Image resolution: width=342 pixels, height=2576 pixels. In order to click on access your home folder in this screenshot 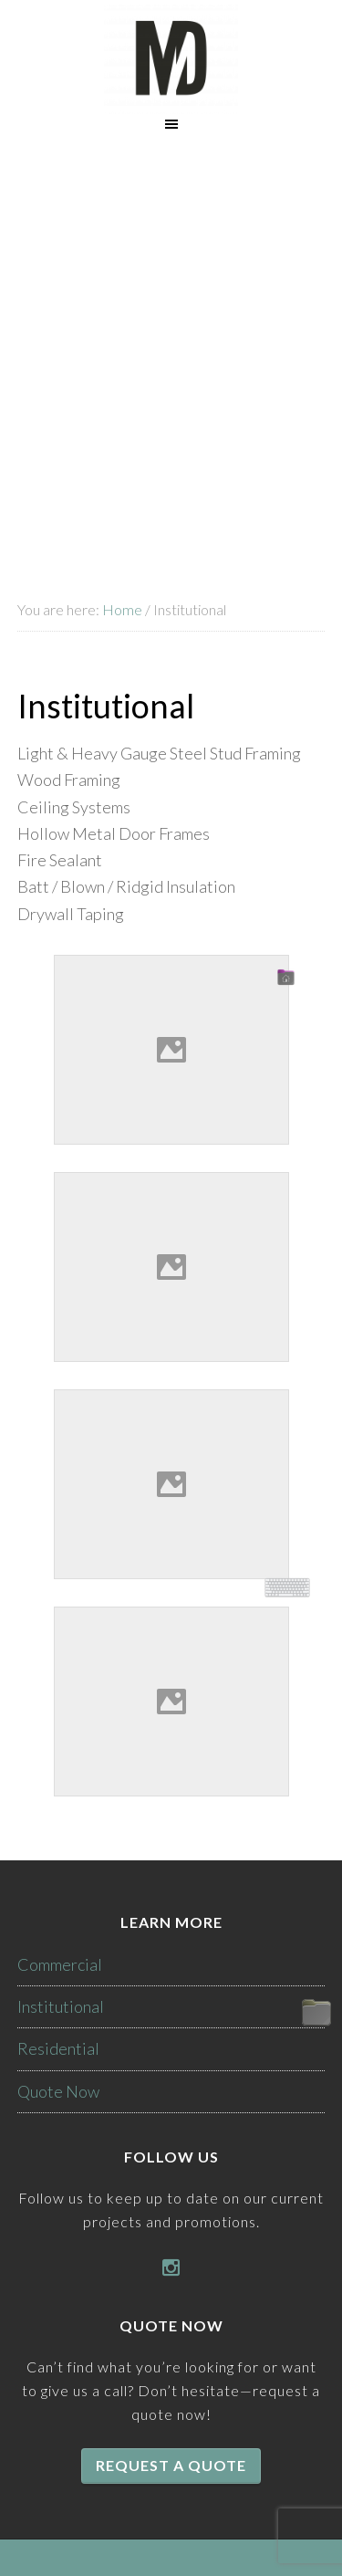, I will do `click(285, 977)`.